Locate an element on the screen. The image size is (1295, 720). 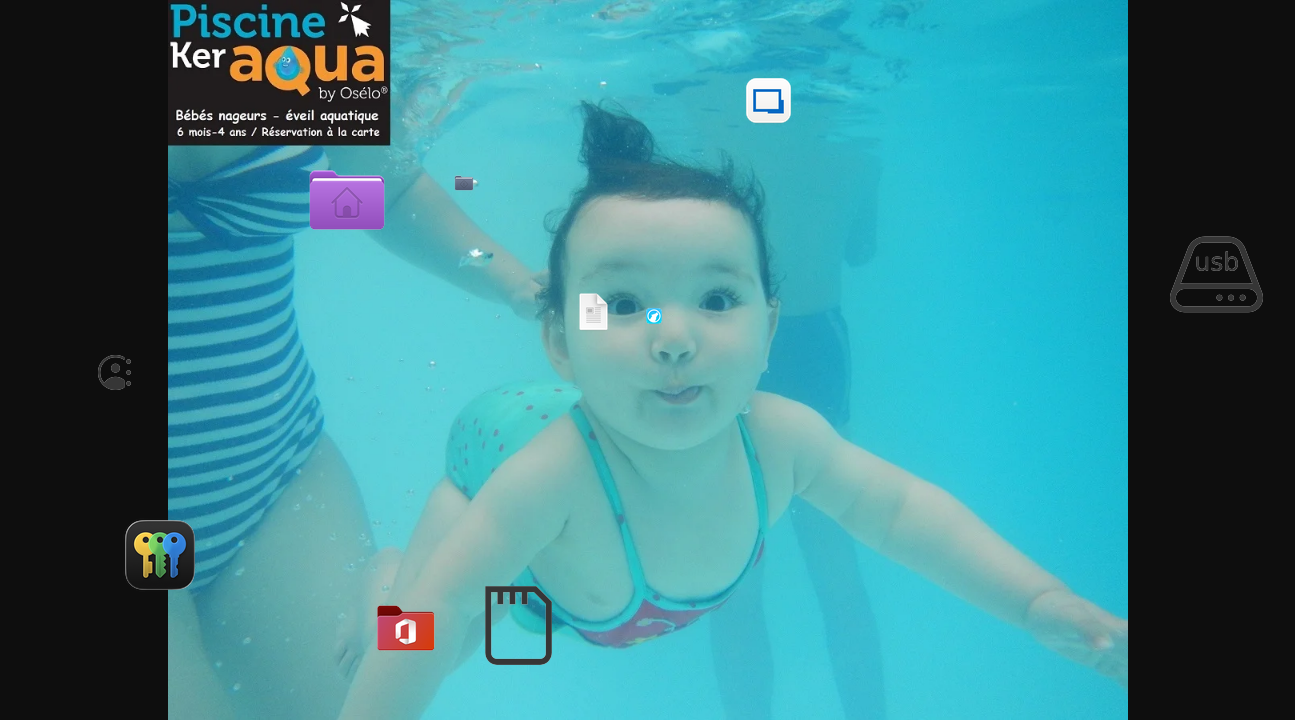
open librewolf browser is located at coordinates (654, 316).